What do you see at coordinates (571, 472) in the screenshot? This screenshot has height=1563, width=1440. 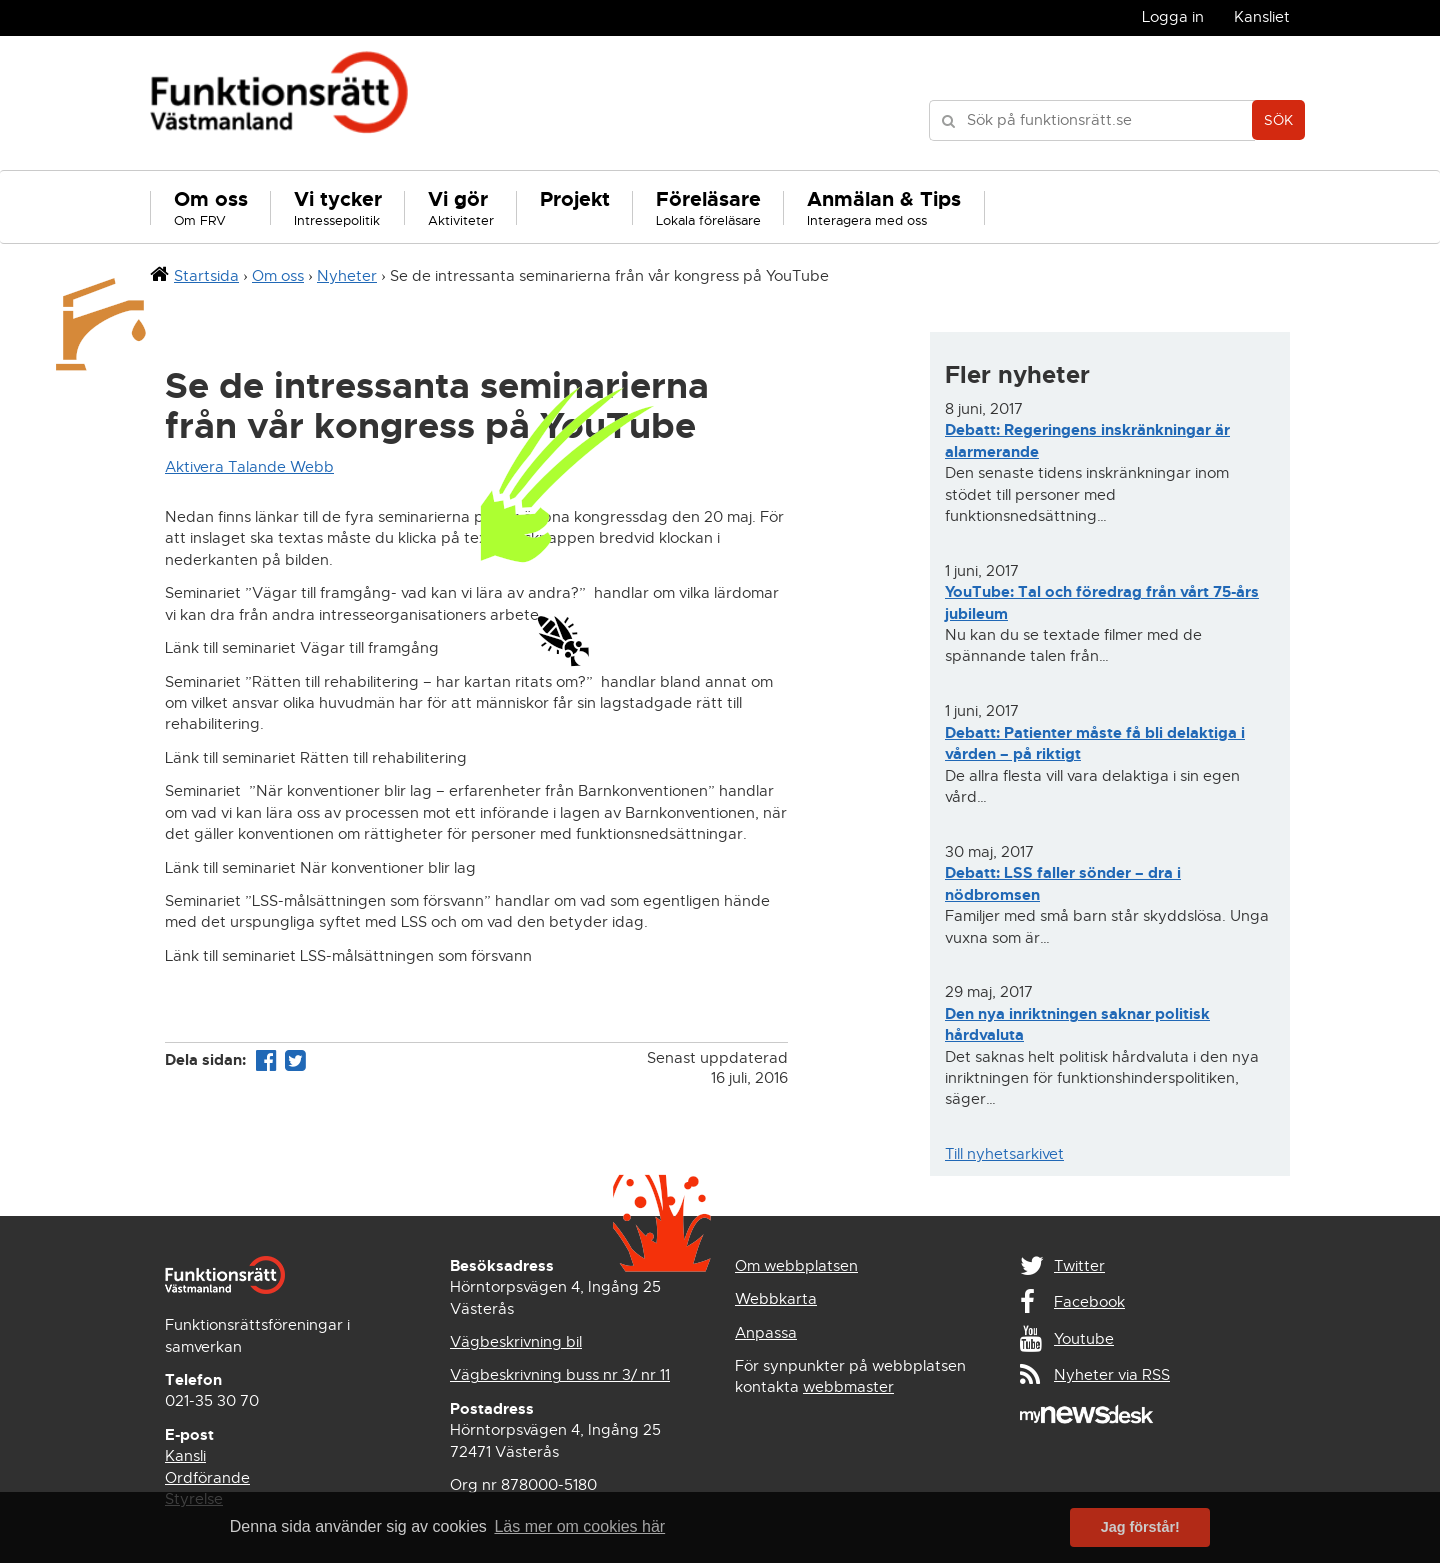 I see `select wolverine character or skin` at bounding box center [571, 472].